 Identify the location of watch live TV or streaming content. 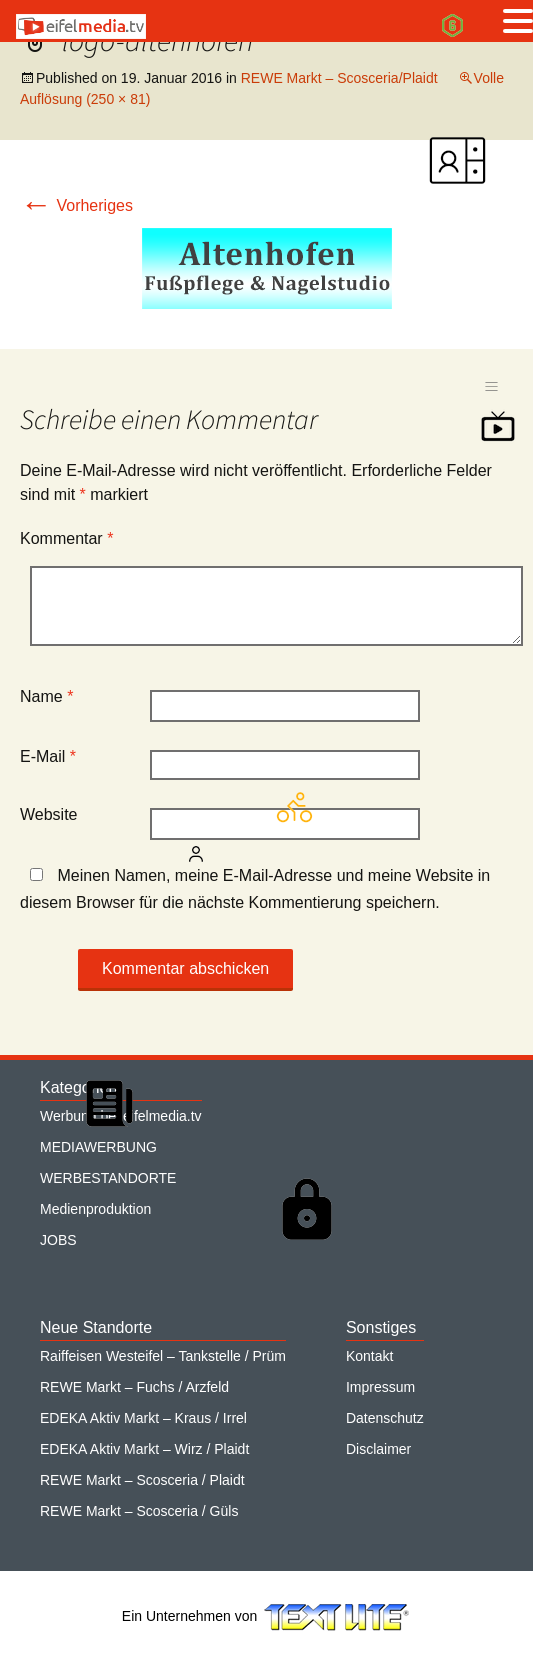
(498, 426).